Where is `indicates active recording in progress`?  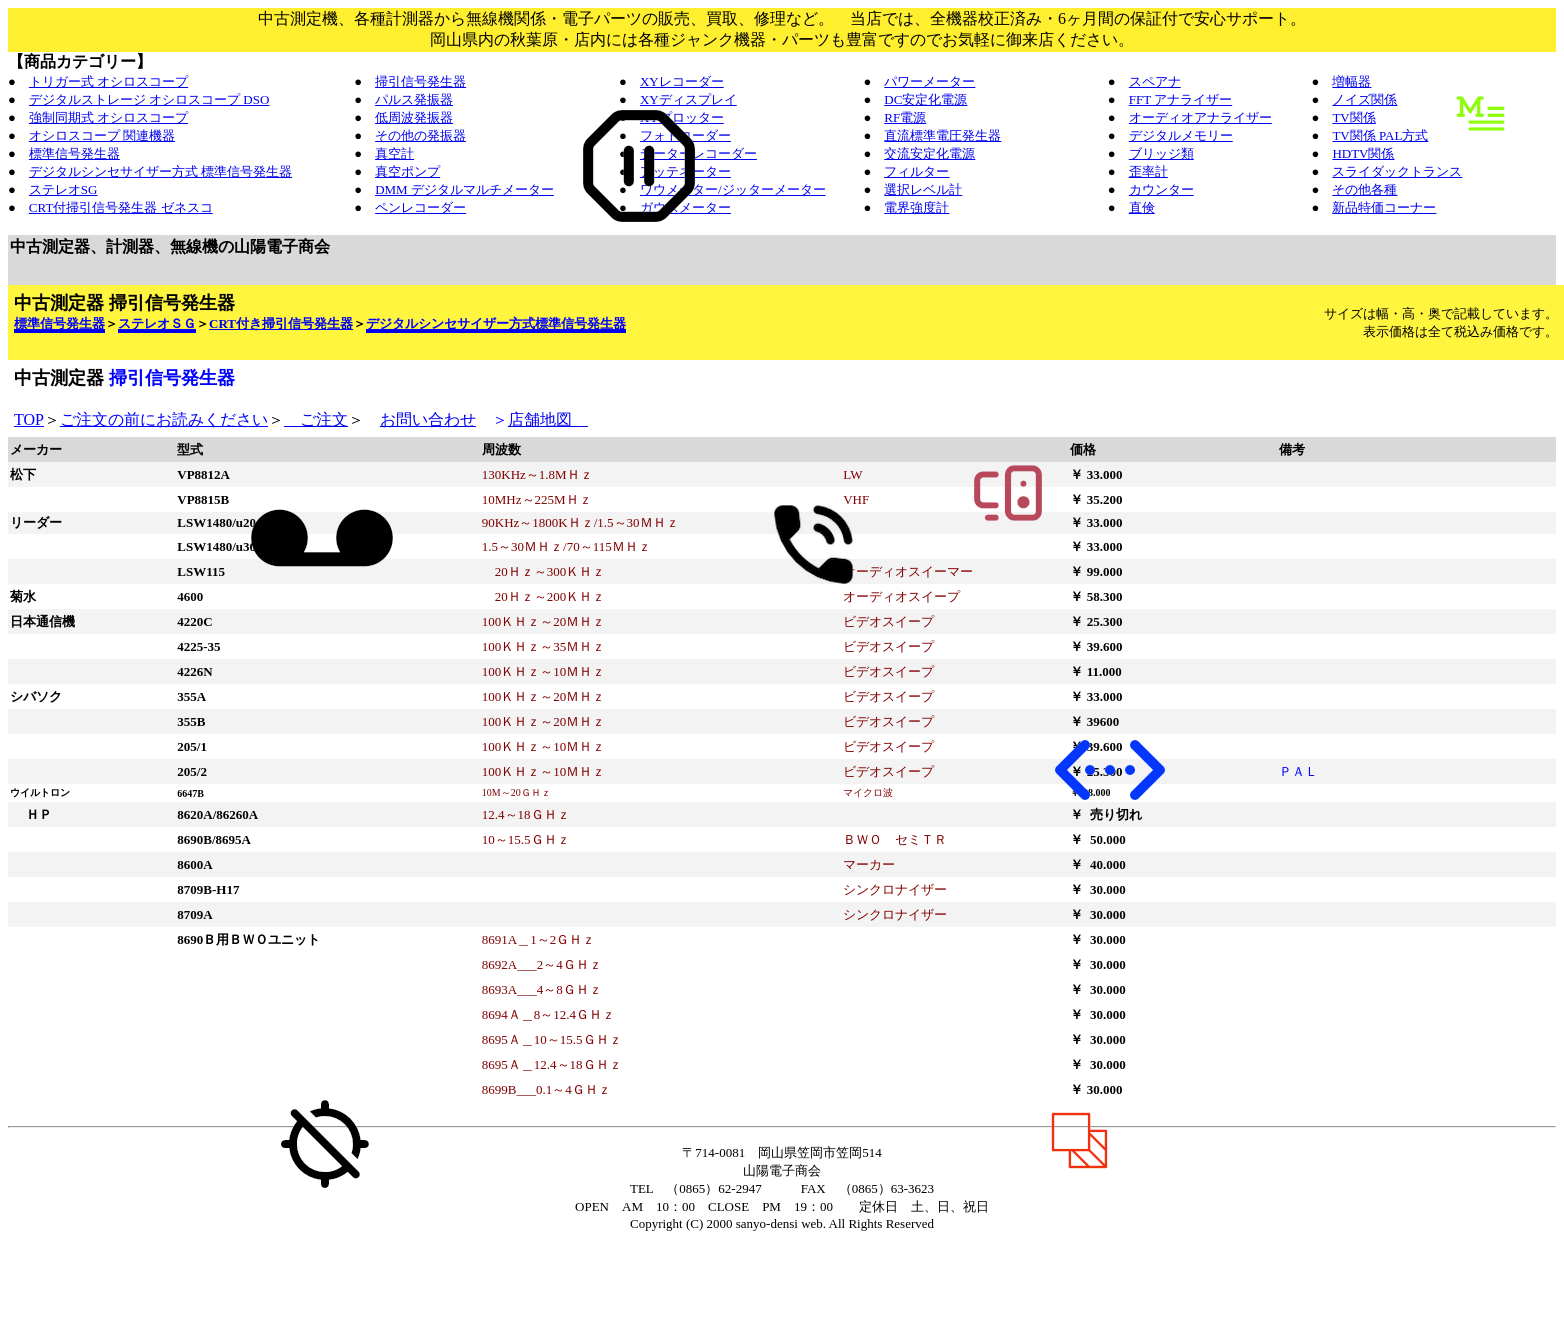 indicates active recording in progress is located at coordinates (322, 538).